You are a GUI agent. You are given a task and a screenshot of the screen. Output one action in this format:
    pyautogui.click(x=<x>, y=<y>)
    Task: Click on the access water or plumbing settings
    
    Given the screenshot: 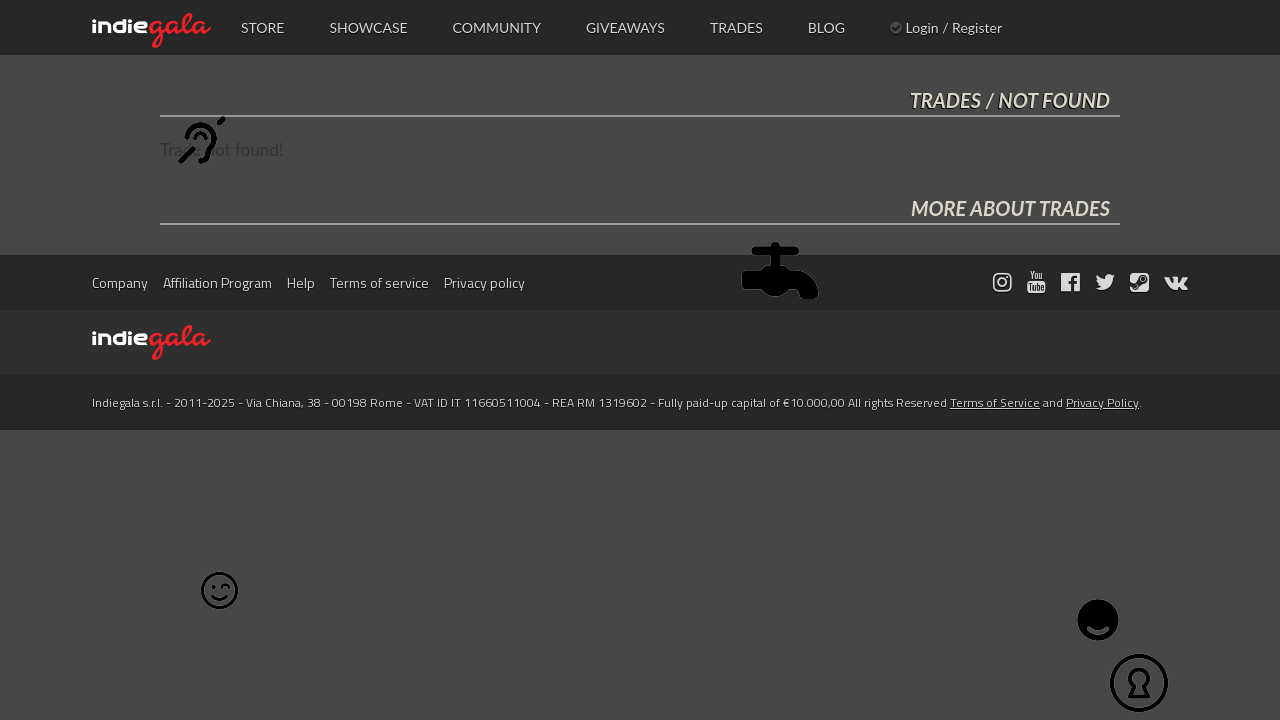 What is the action you would take?
    pyautogui.click(x=780, y=275)
    